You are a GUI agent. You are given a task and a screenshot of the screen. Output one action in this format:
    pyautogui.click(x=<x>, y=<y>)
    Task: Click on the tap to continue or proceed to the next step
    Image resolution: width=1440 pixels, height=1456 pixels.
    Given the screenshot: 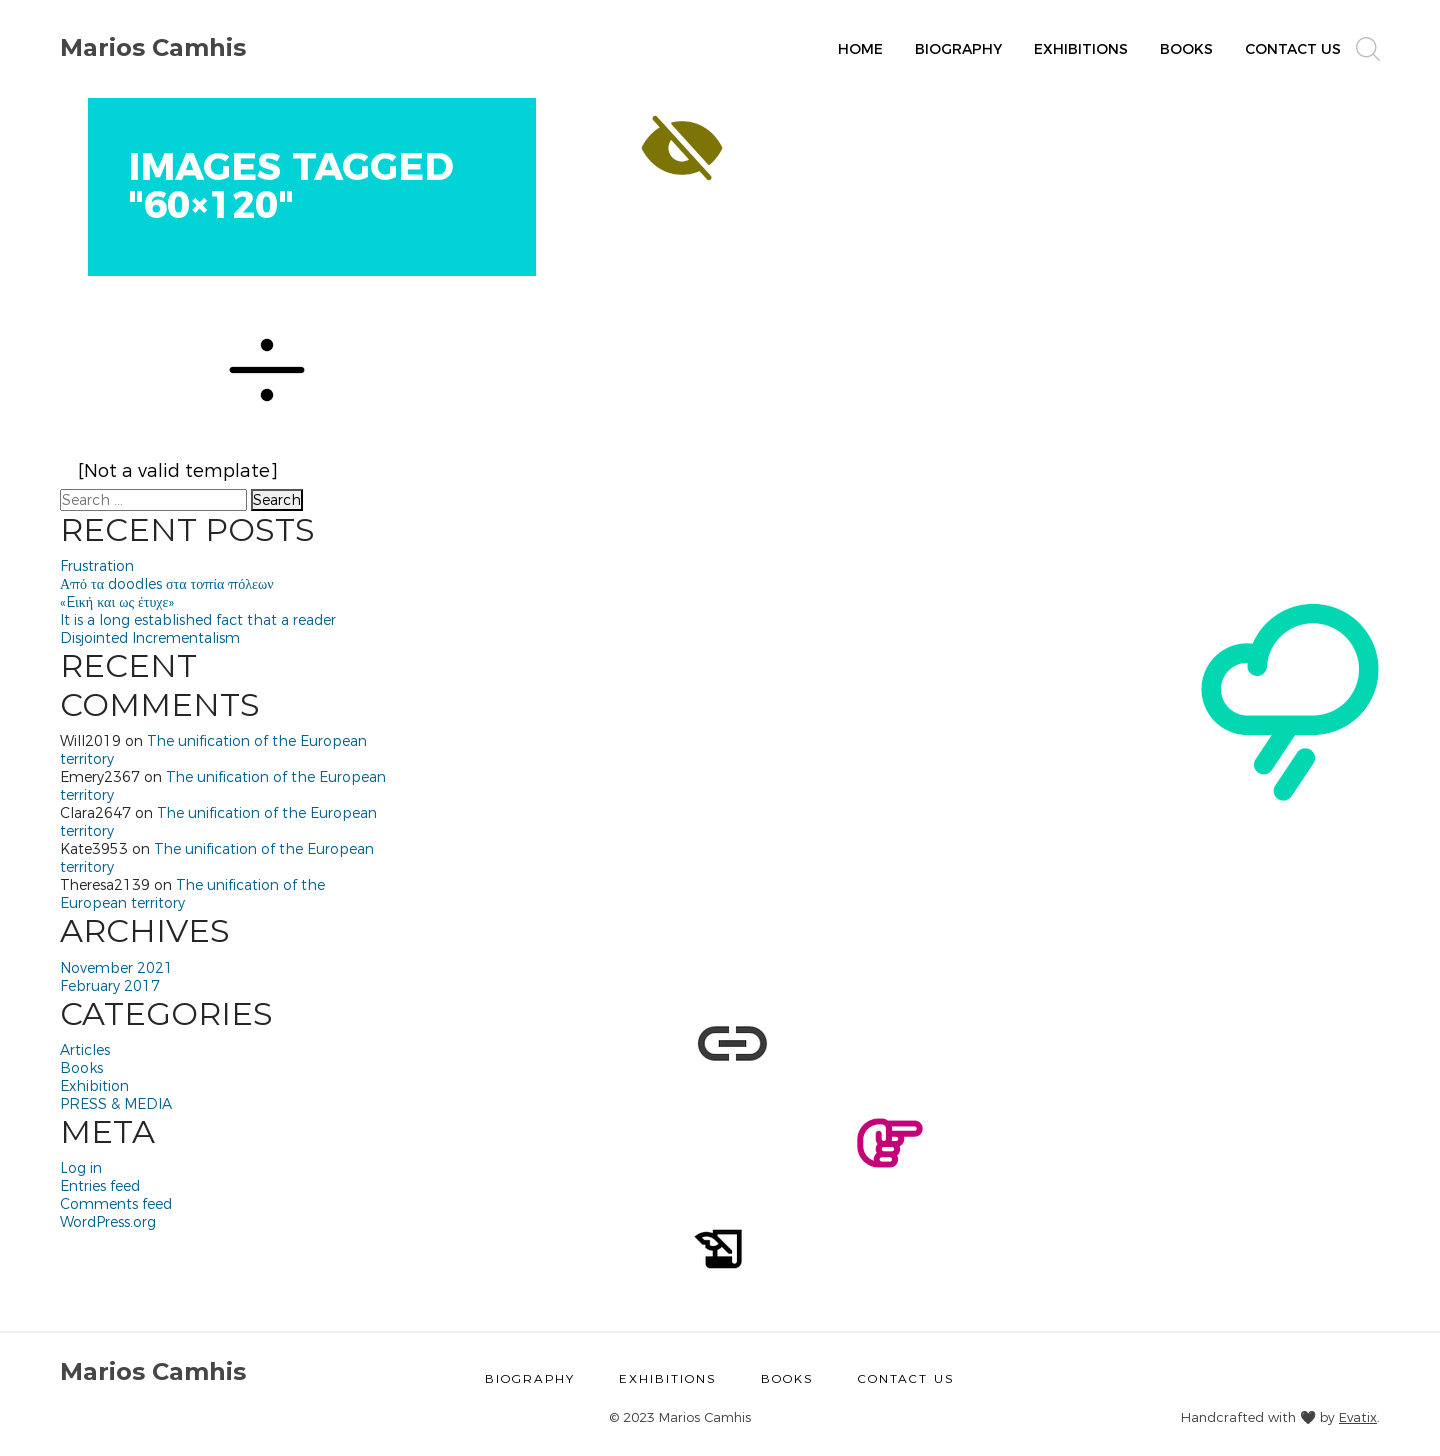 What is the action you would take?
    pyautogui.click(x=890, y=1143)
    